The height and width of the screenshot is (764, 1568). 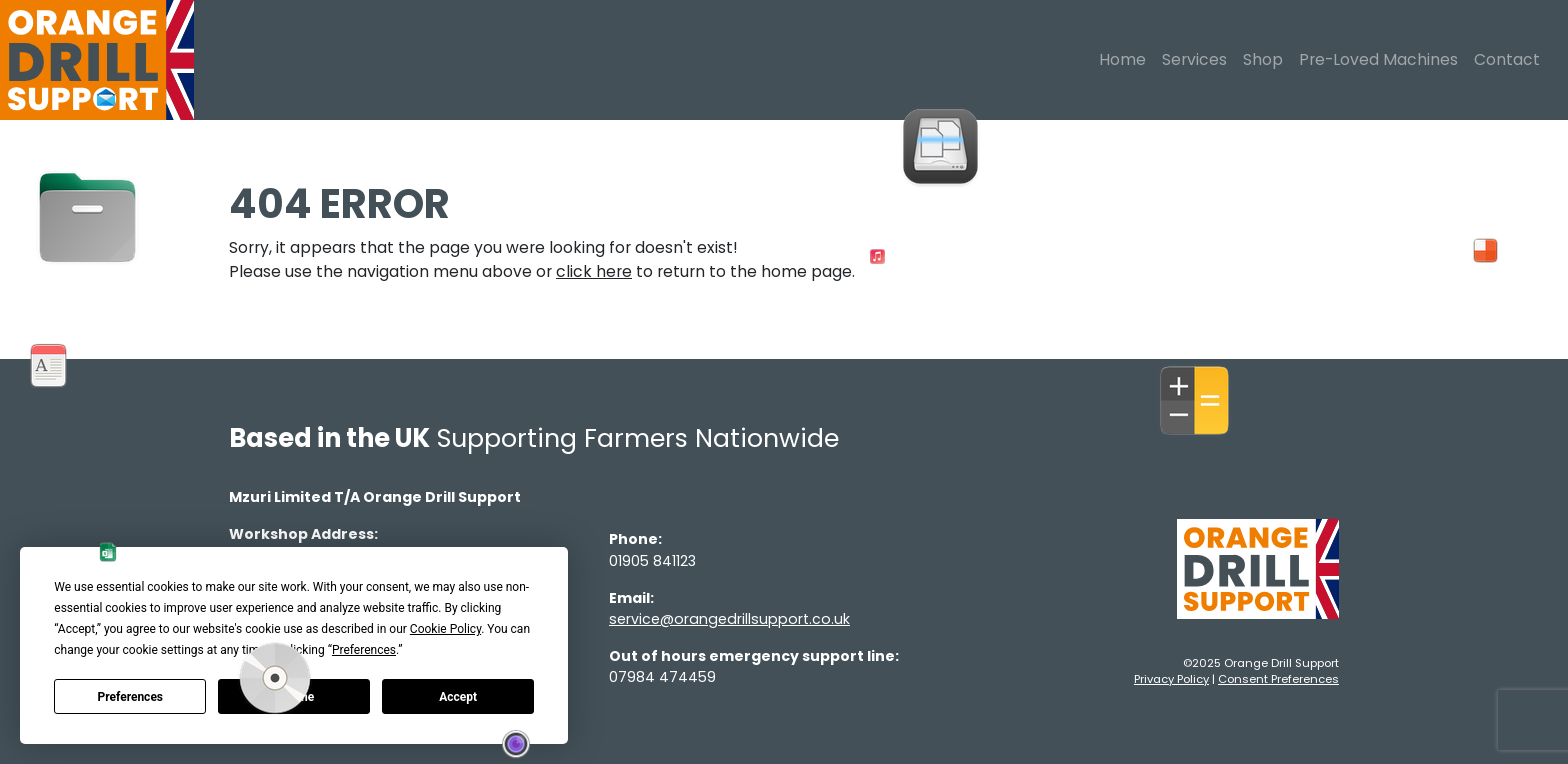 What do you see at coordinates (106, 98) in the screenshot?
I see `open the mail app` at bounding box center [106, 98].